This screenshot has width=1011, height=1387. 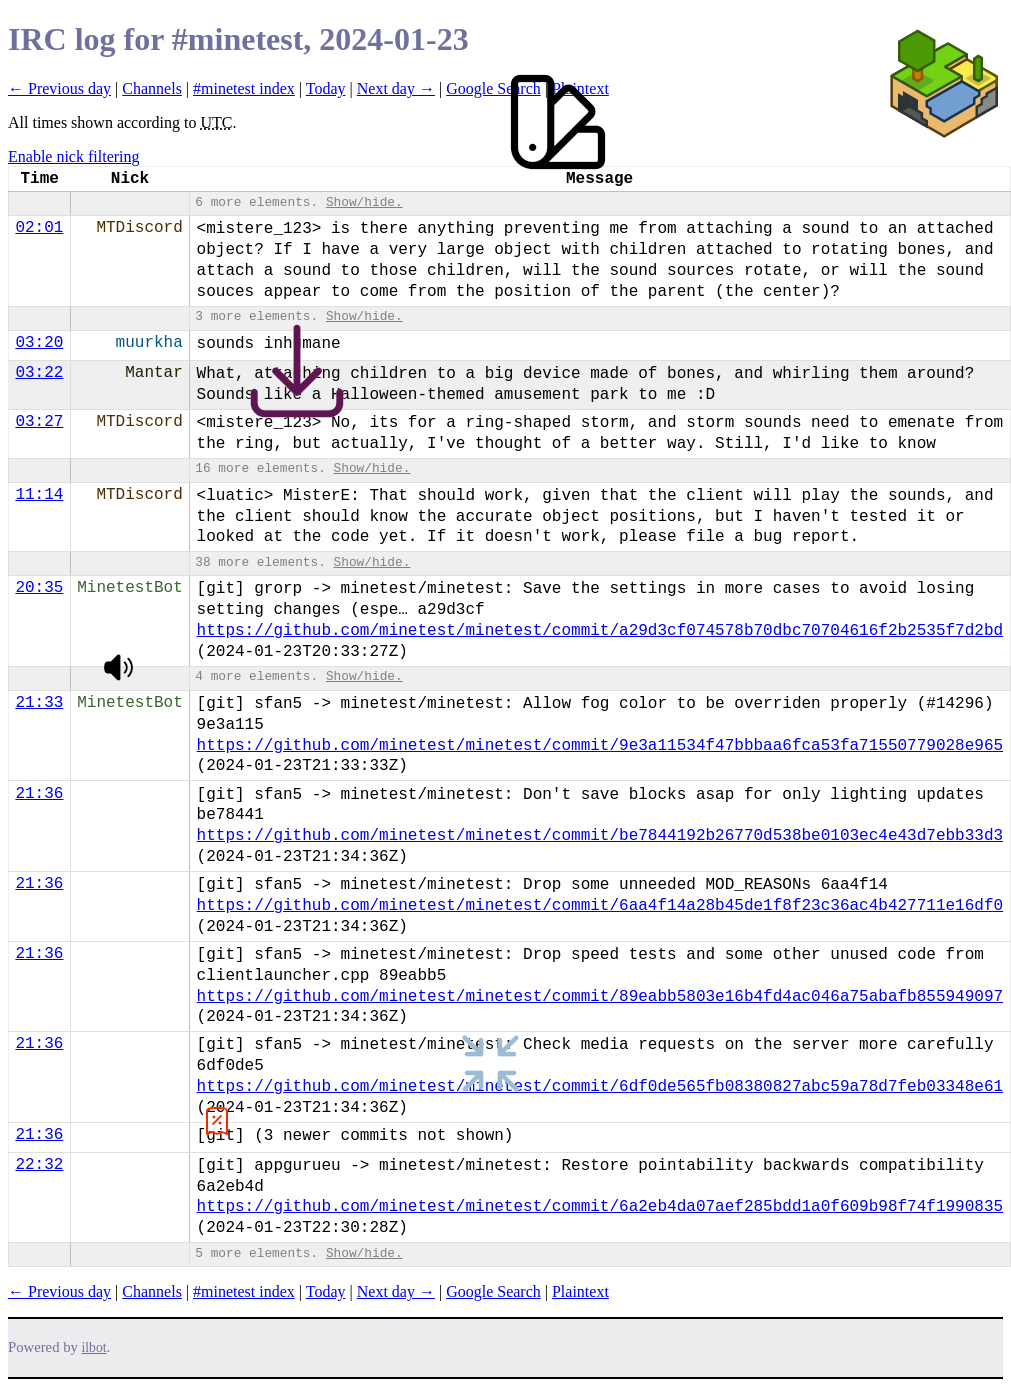 What do you see at coordinates (217, 1121) in the screenshot?
I see `view discount or coupon codes` at bounding box center [217, 1121].